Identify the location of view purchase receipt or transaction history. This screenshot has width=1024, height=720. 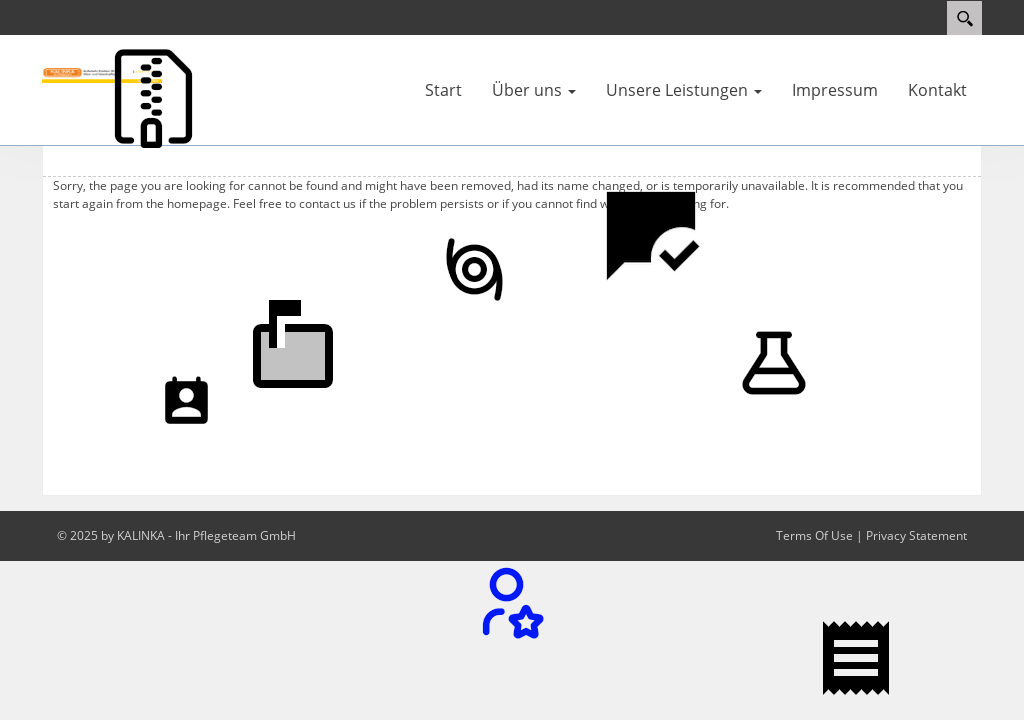
(856, 658).